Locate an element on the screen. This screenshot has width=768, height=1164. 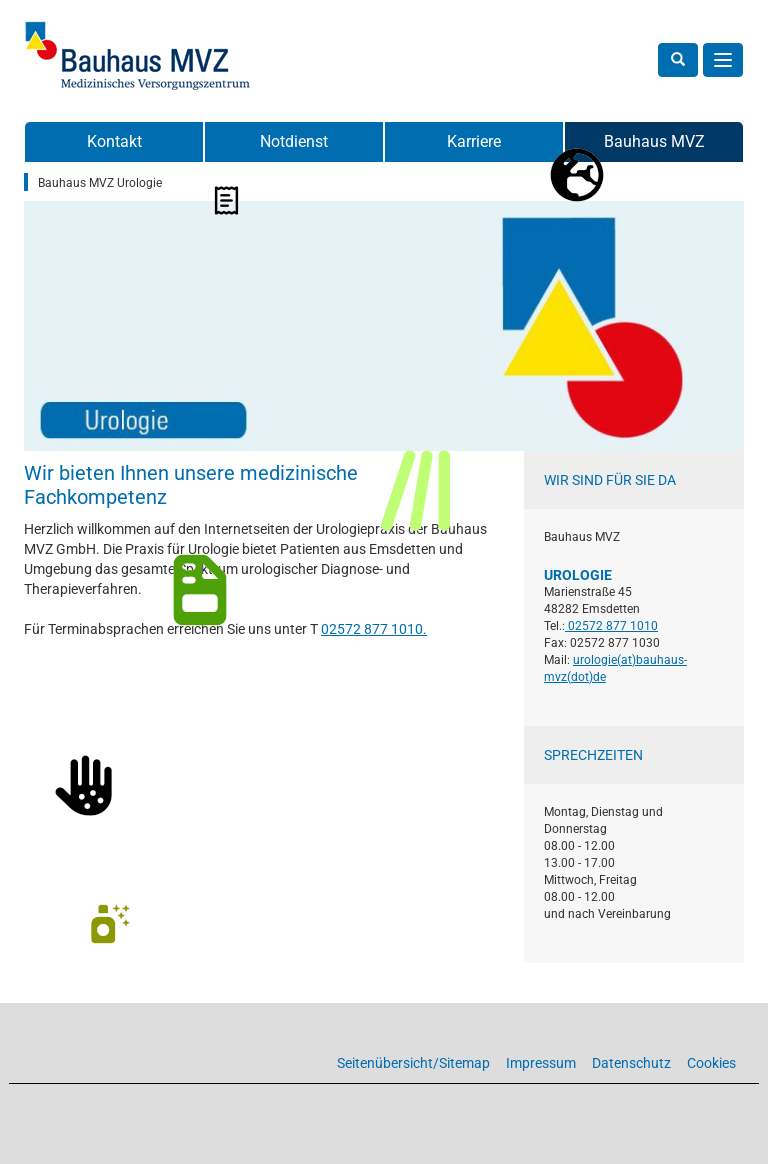
view receipt or transaction details is located at coordinates (226, 200).